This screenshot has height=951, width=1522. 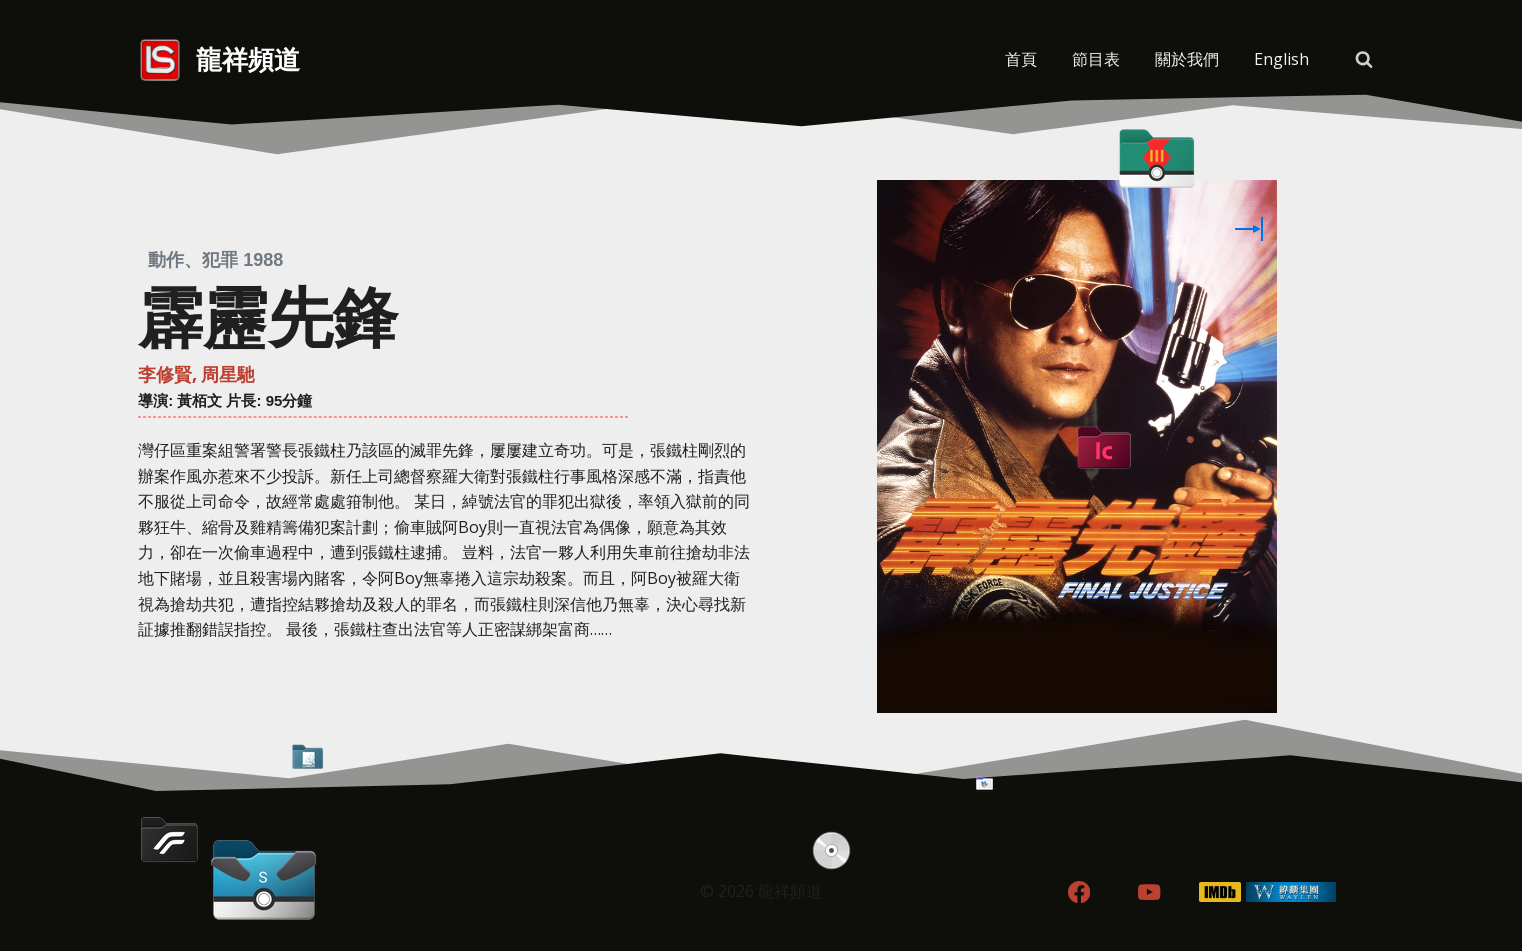 What do you see at coordinates (307, 757) in the screenshot?
I see `open lumion project files folder` at bounding box center [307, 757].